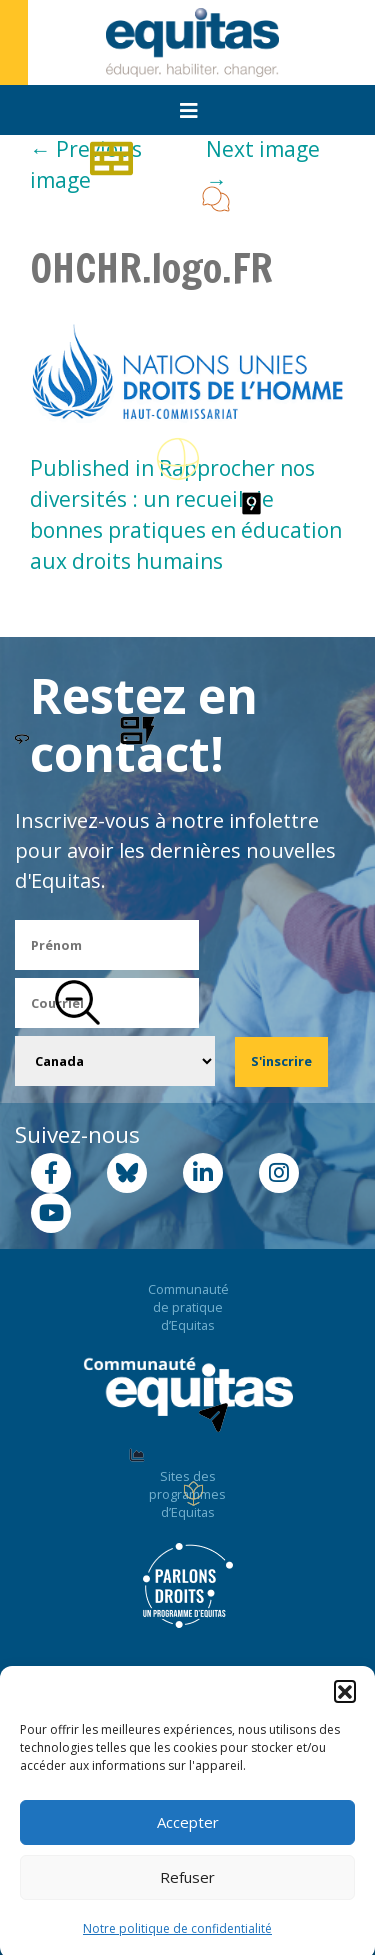 The height and width of the screenshot is (1955, 375). I want to click on open chat or messaging, so click(216, 199).